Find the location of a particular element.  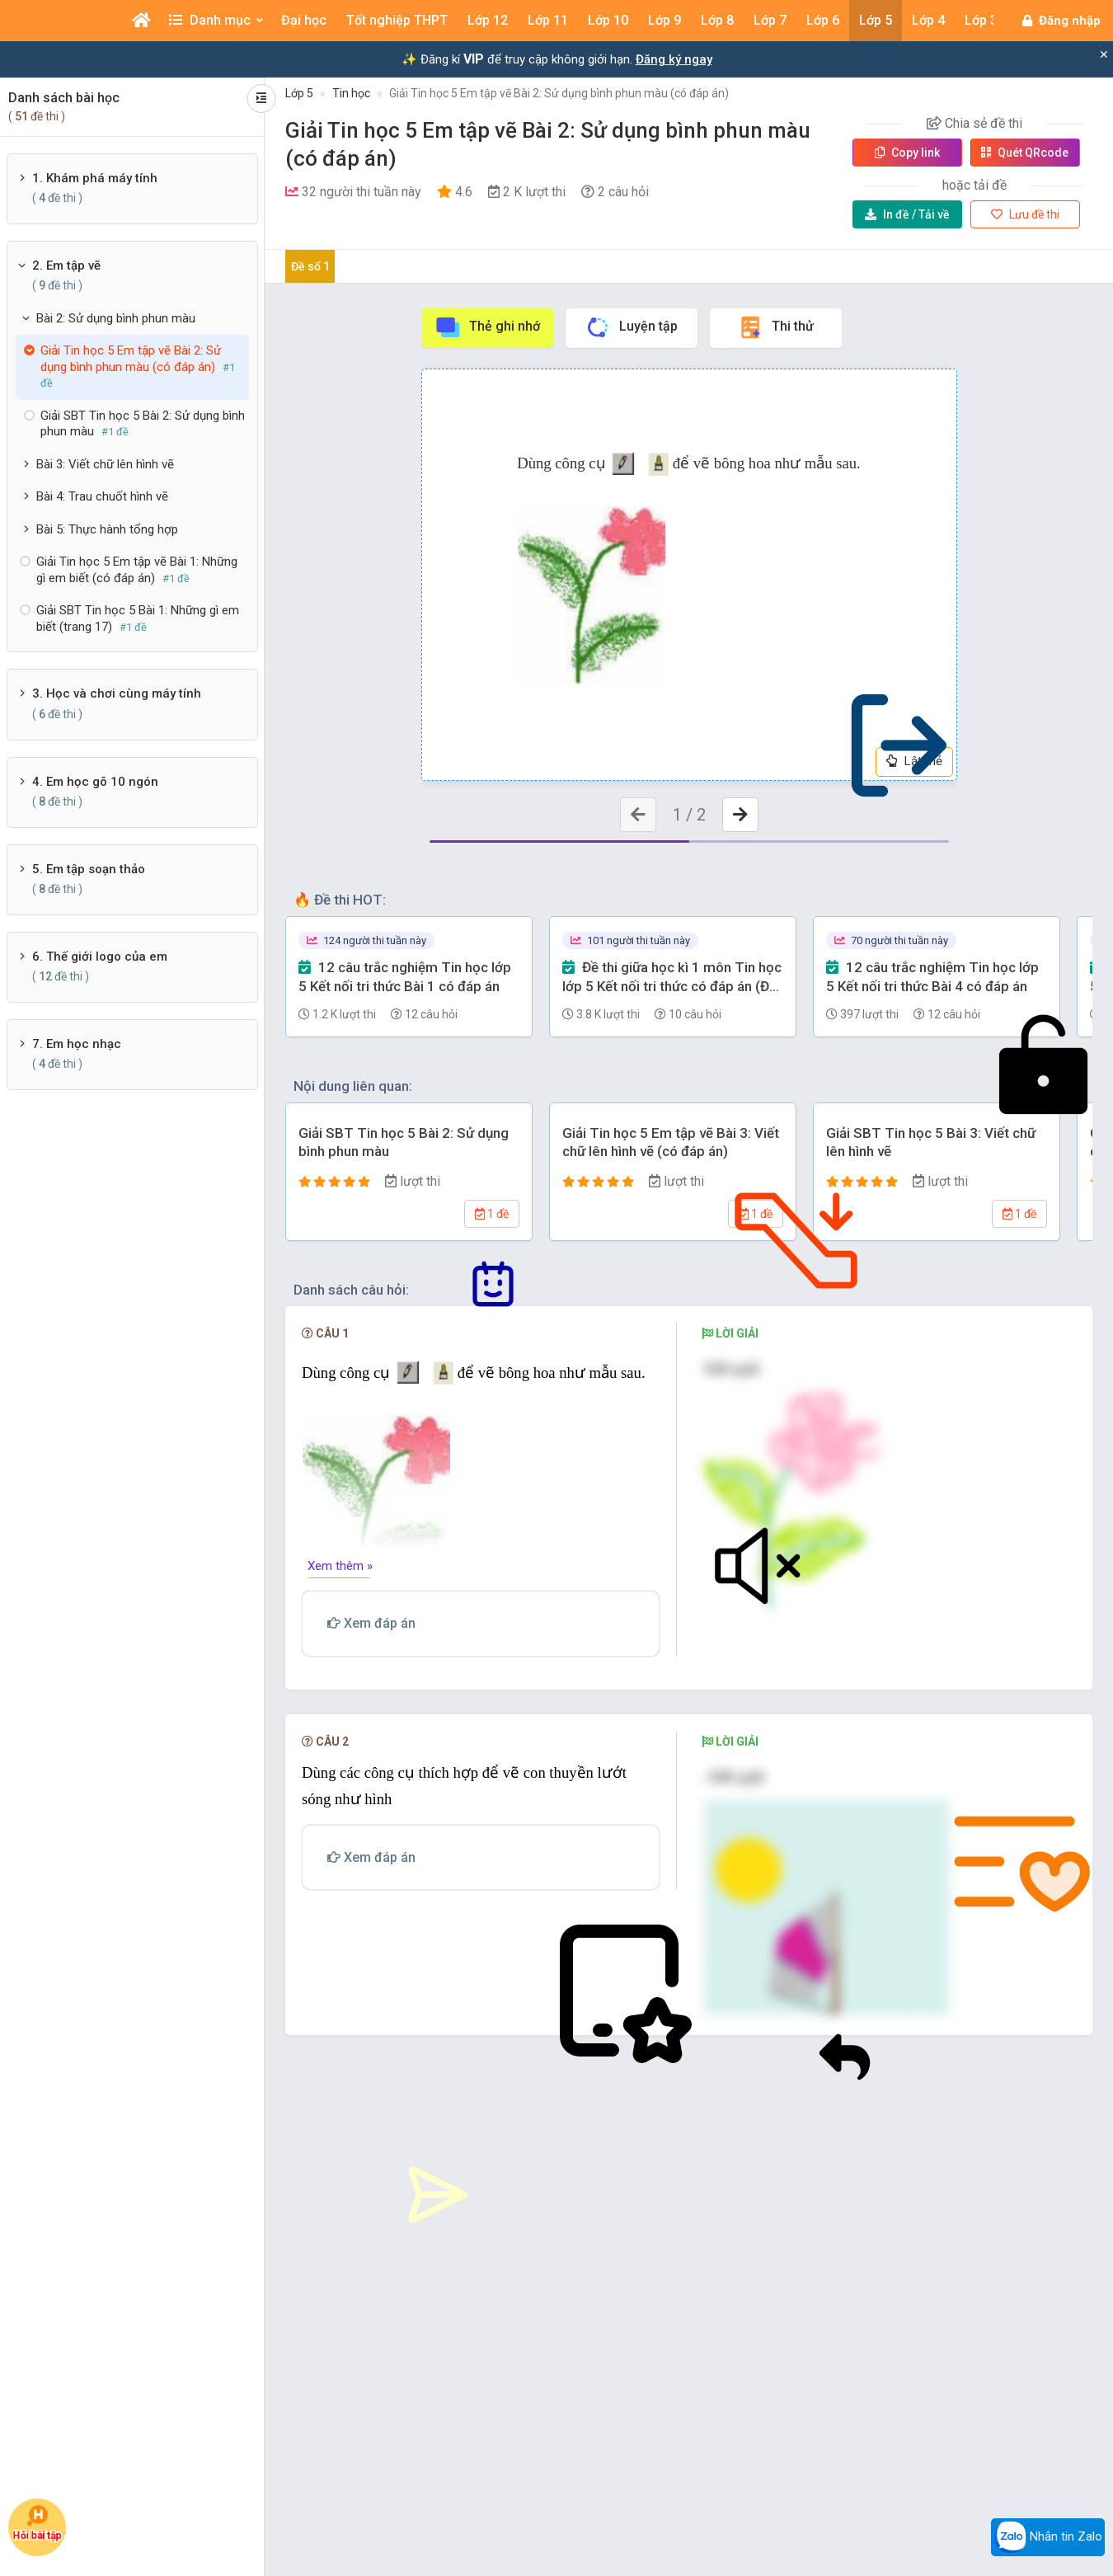

indicates escalator going down is located at coordinates (796, 1240).